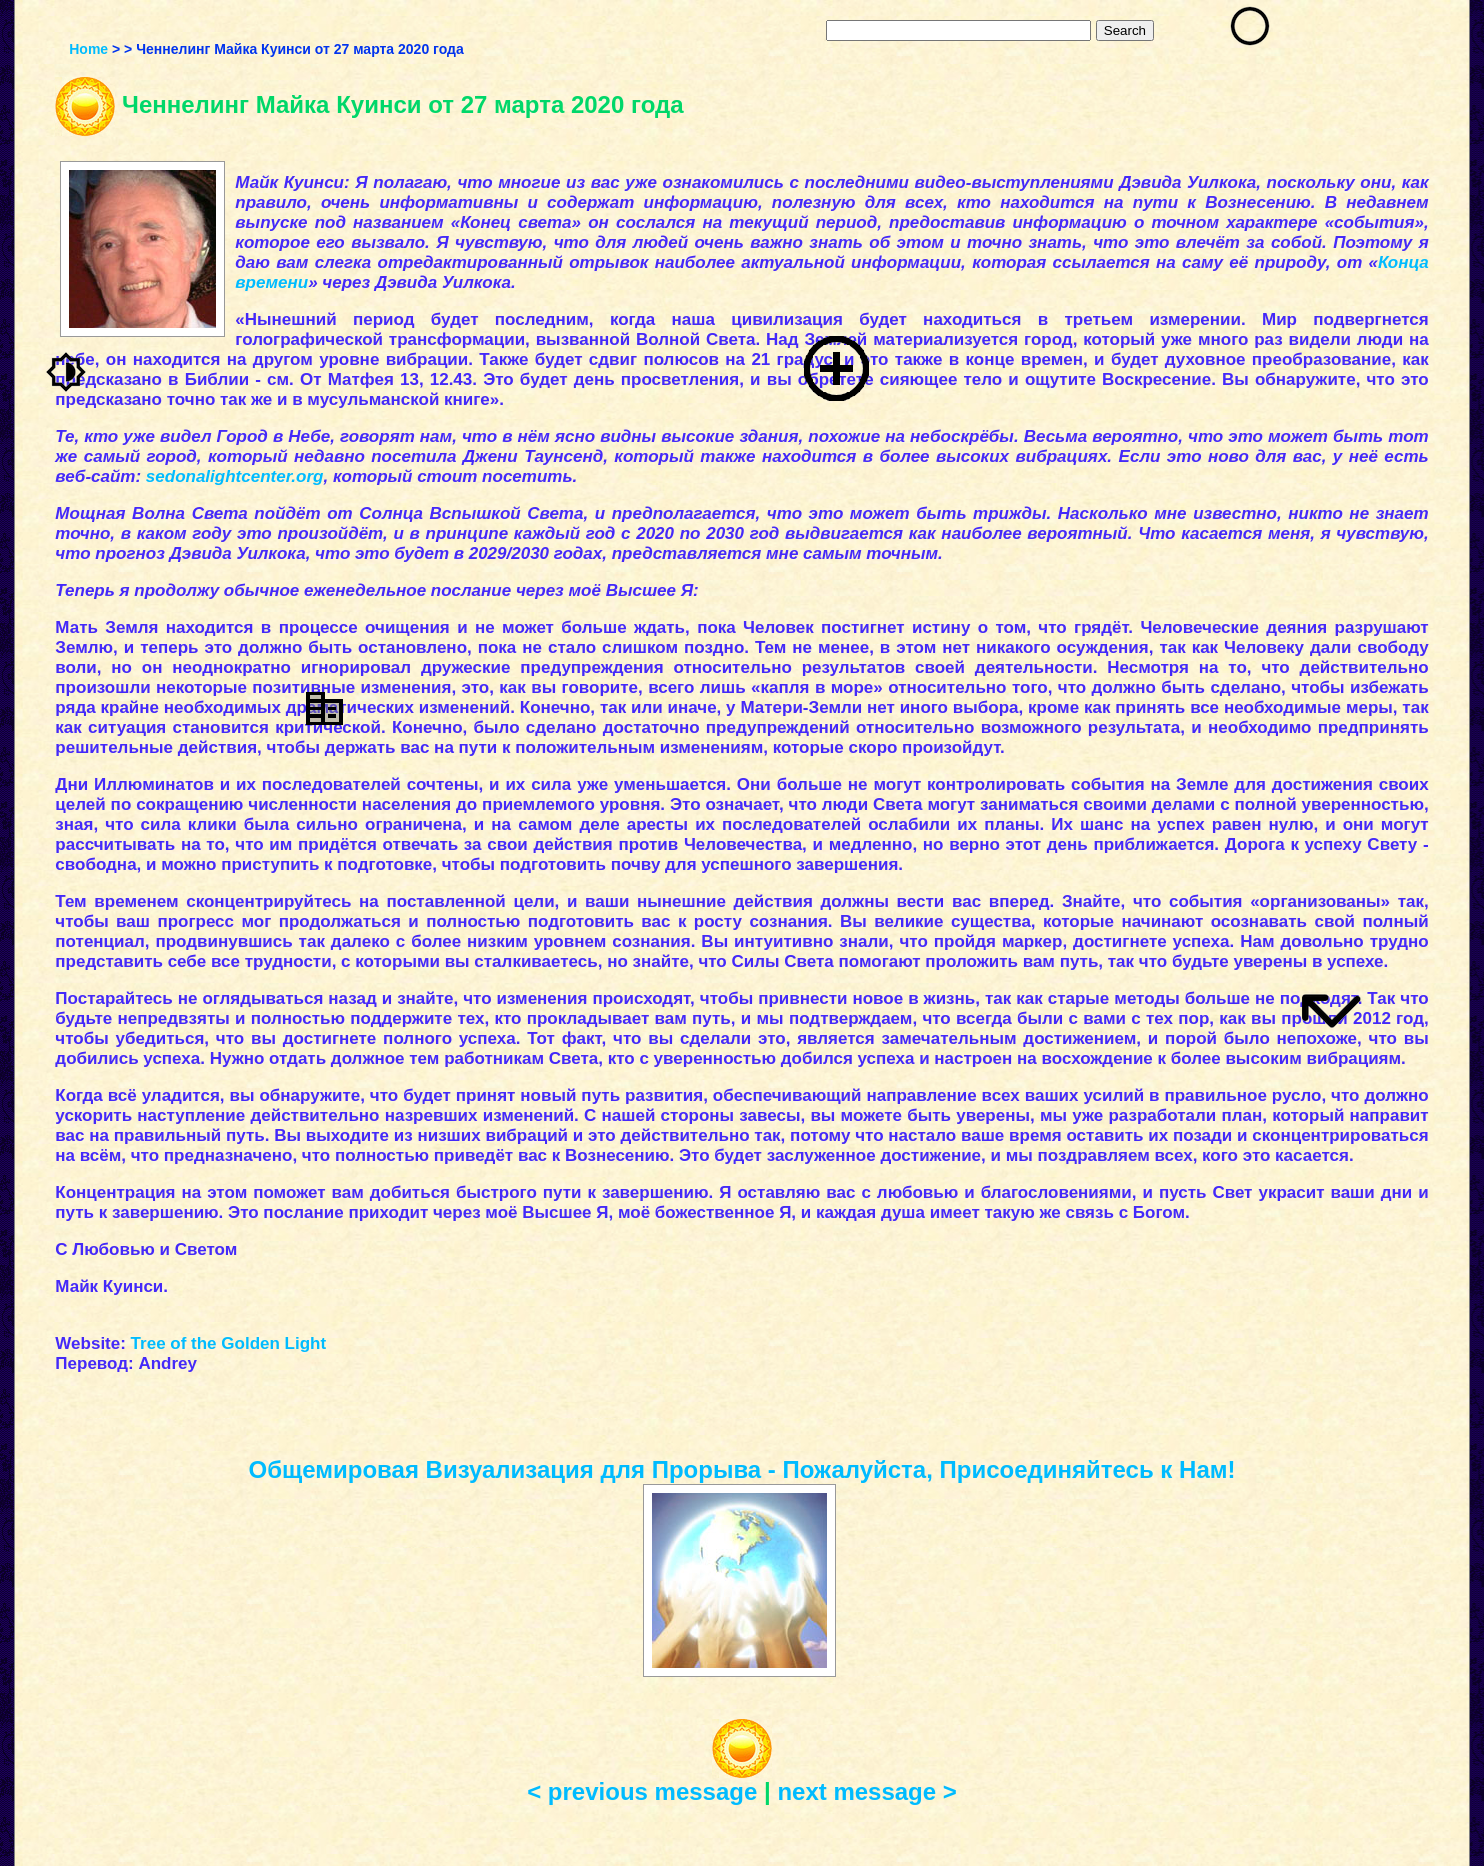  Describe the element at coordinates (66, 372) in the screenshot. I see `adjust screen brightness settings` at that location.